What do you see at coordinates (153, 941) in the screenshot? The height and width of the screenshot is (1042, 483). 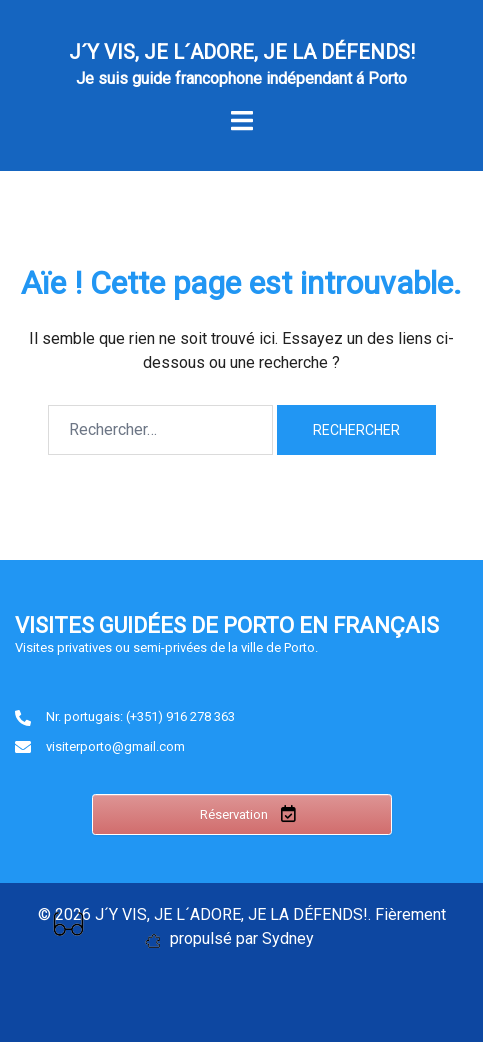 I see `access plugins or extensions` at bounding box center [153, 941].